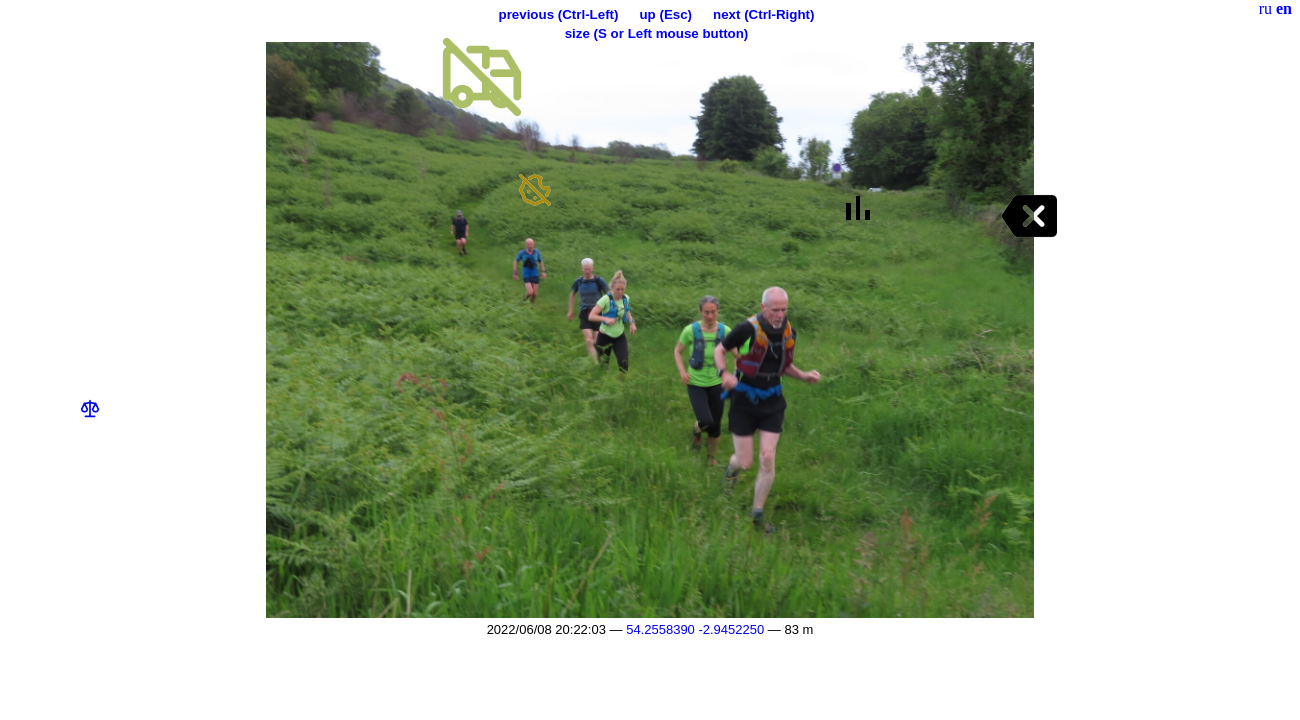 Image resolution: width=1300 pixels, height=720 pixels. What do you see at coordinates (482, 77) in the screenshot?
I see `delivery unavailable` at bounding box center [482, 77].